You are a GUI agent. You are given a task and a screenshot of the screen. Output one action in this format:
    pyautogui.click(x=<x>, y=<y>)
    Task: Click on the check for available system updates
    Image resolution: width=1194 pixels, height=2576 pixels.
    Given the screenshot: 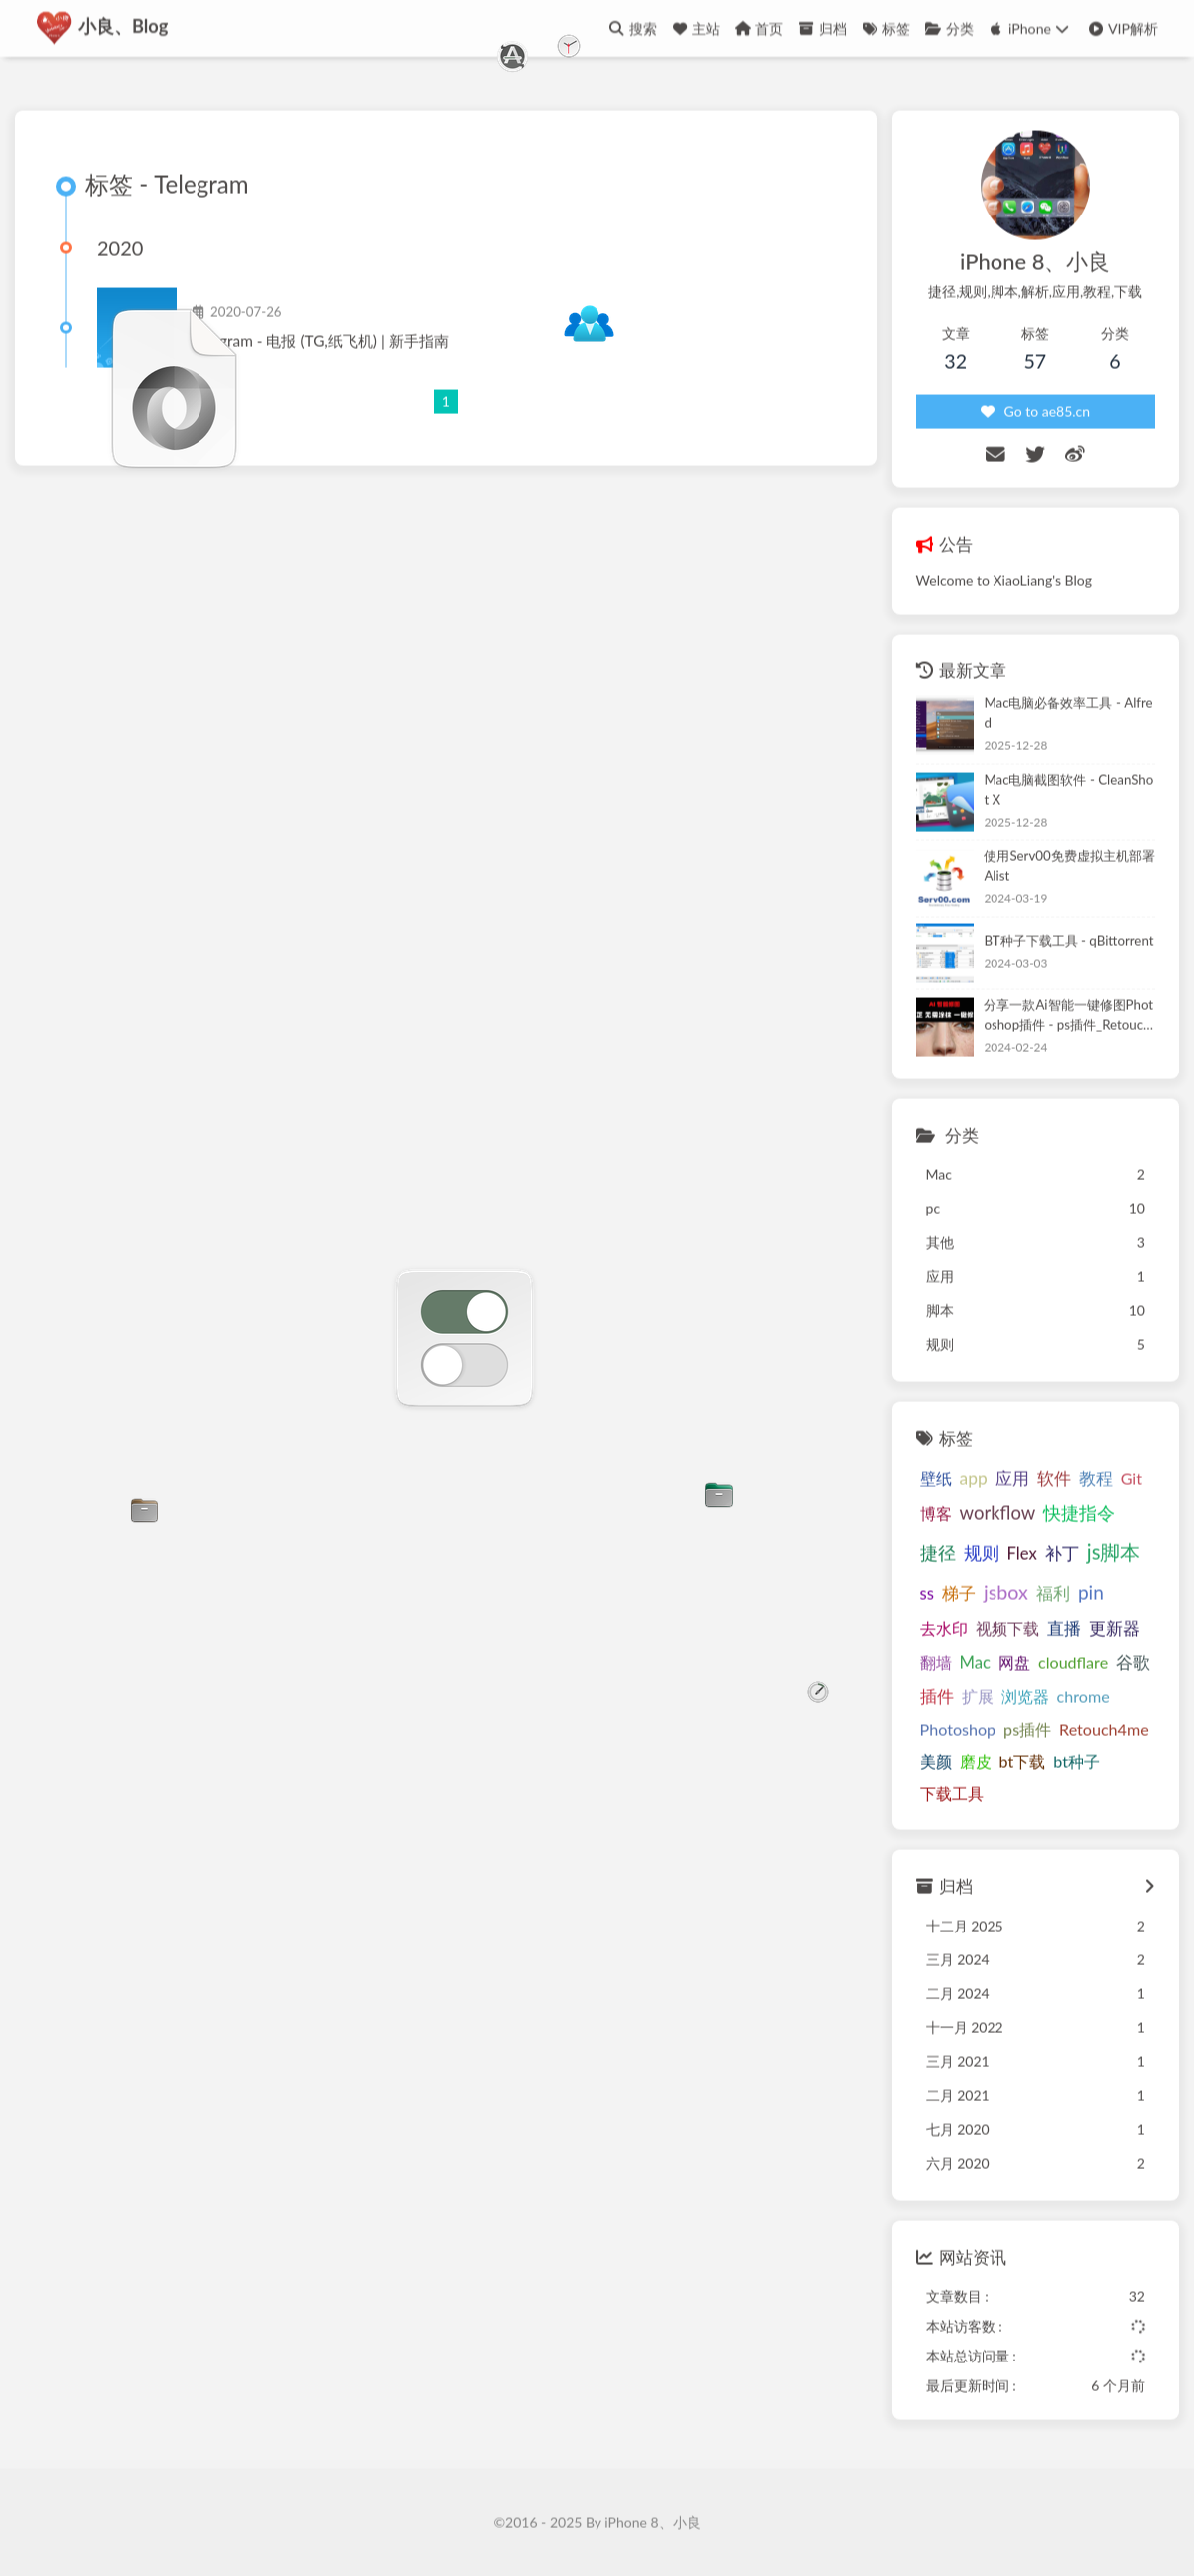 What is the action you would take?
    pyautogui.click(x=512, y=56)
    